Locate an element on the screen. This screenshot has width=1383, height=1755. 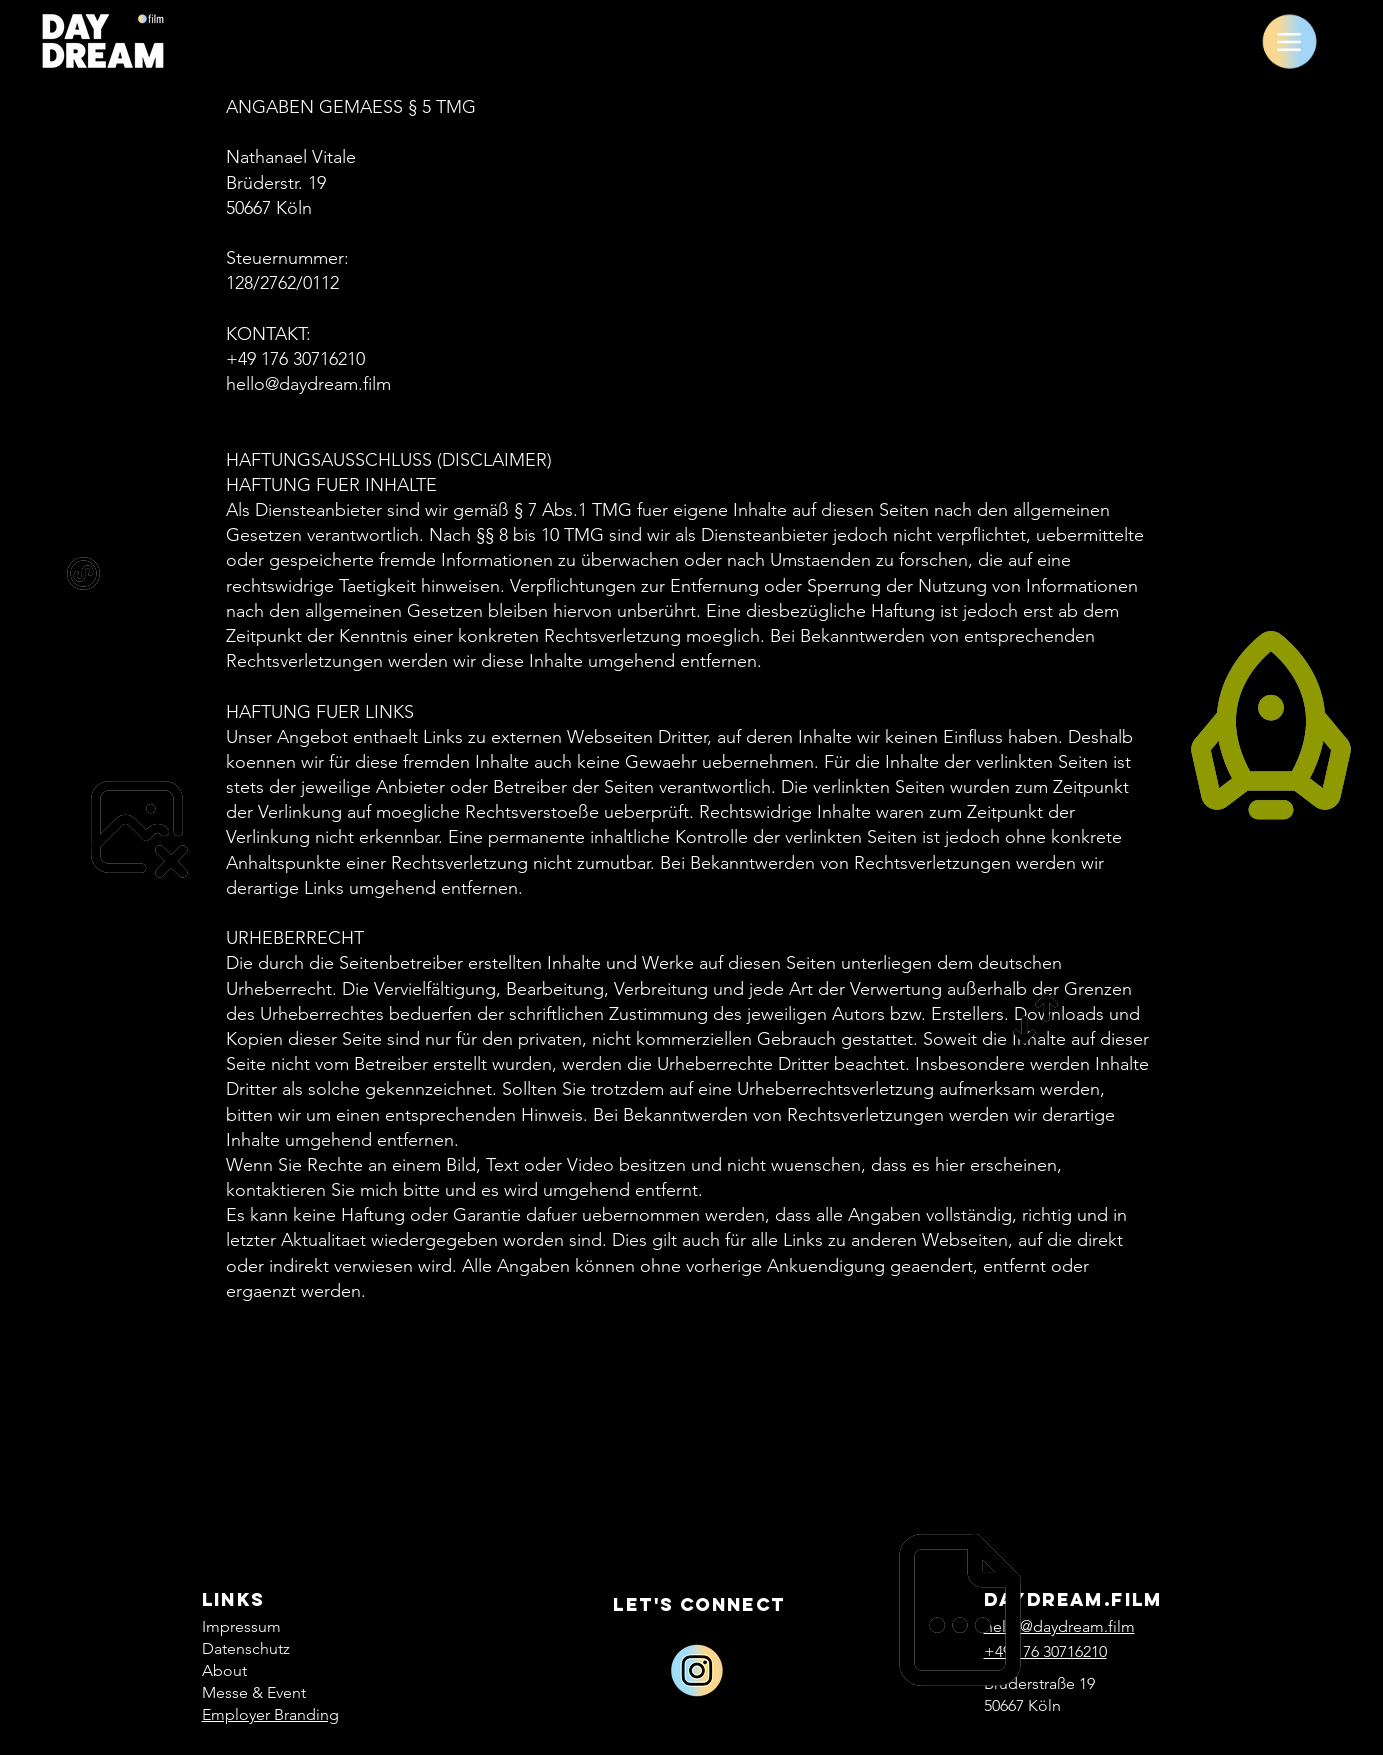
remove or delete a photo is located at coordinates (137, 827).